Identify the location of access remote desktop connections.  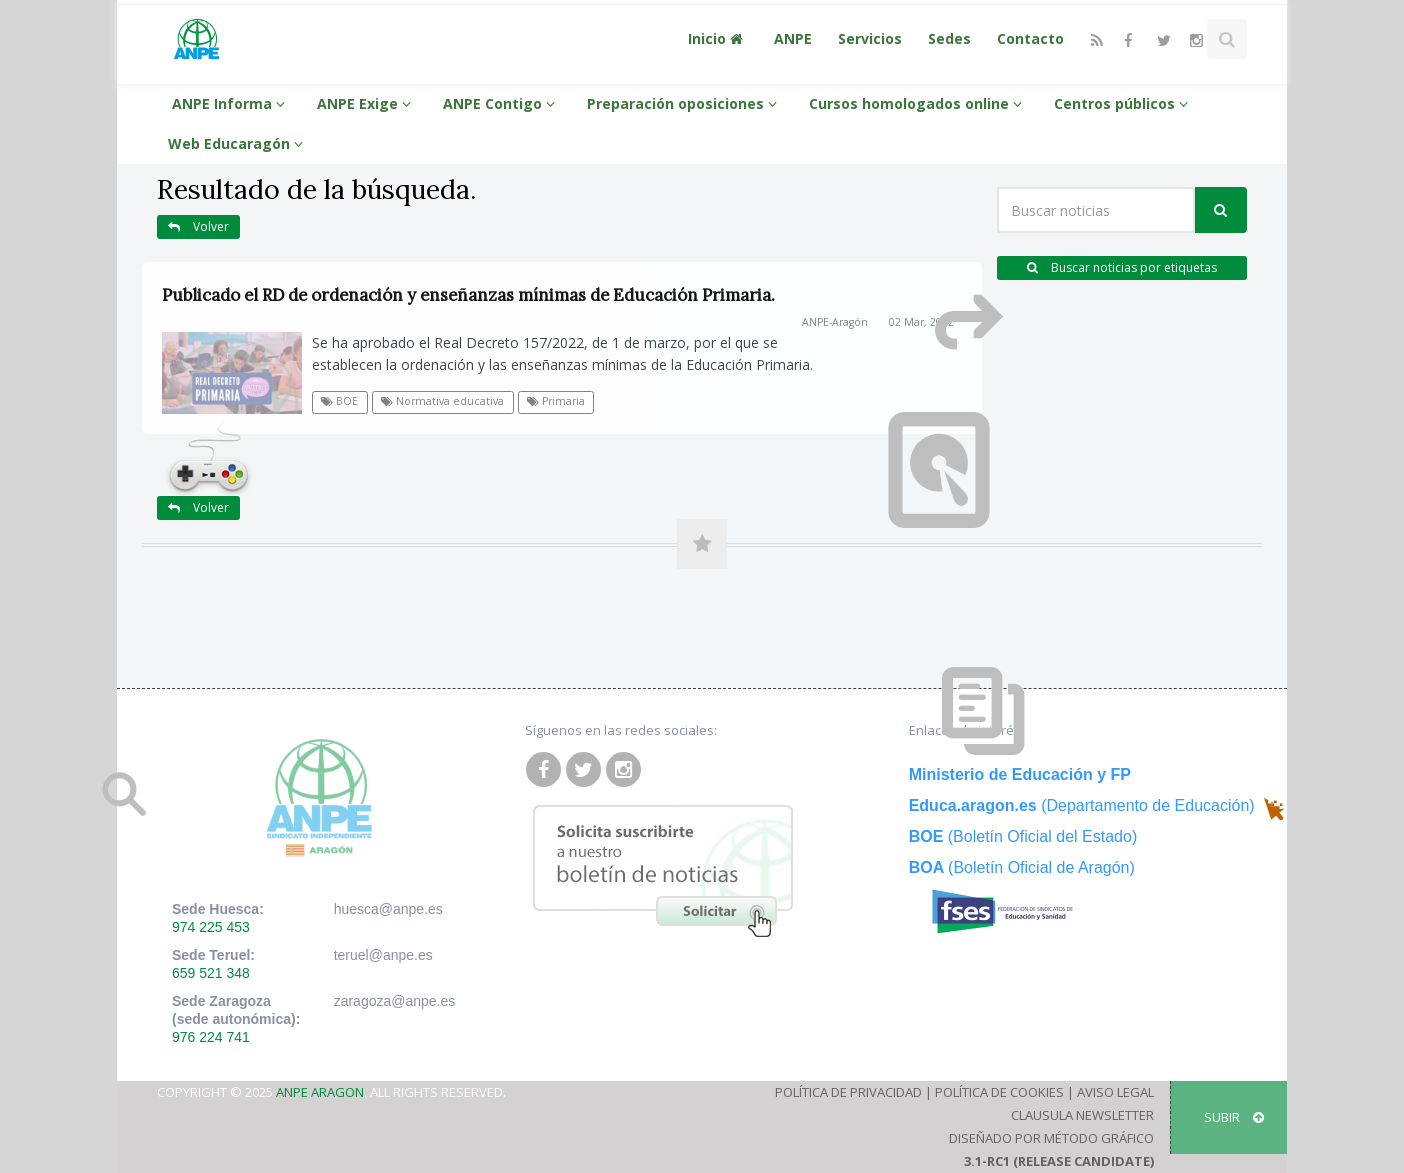
(1274, 809).